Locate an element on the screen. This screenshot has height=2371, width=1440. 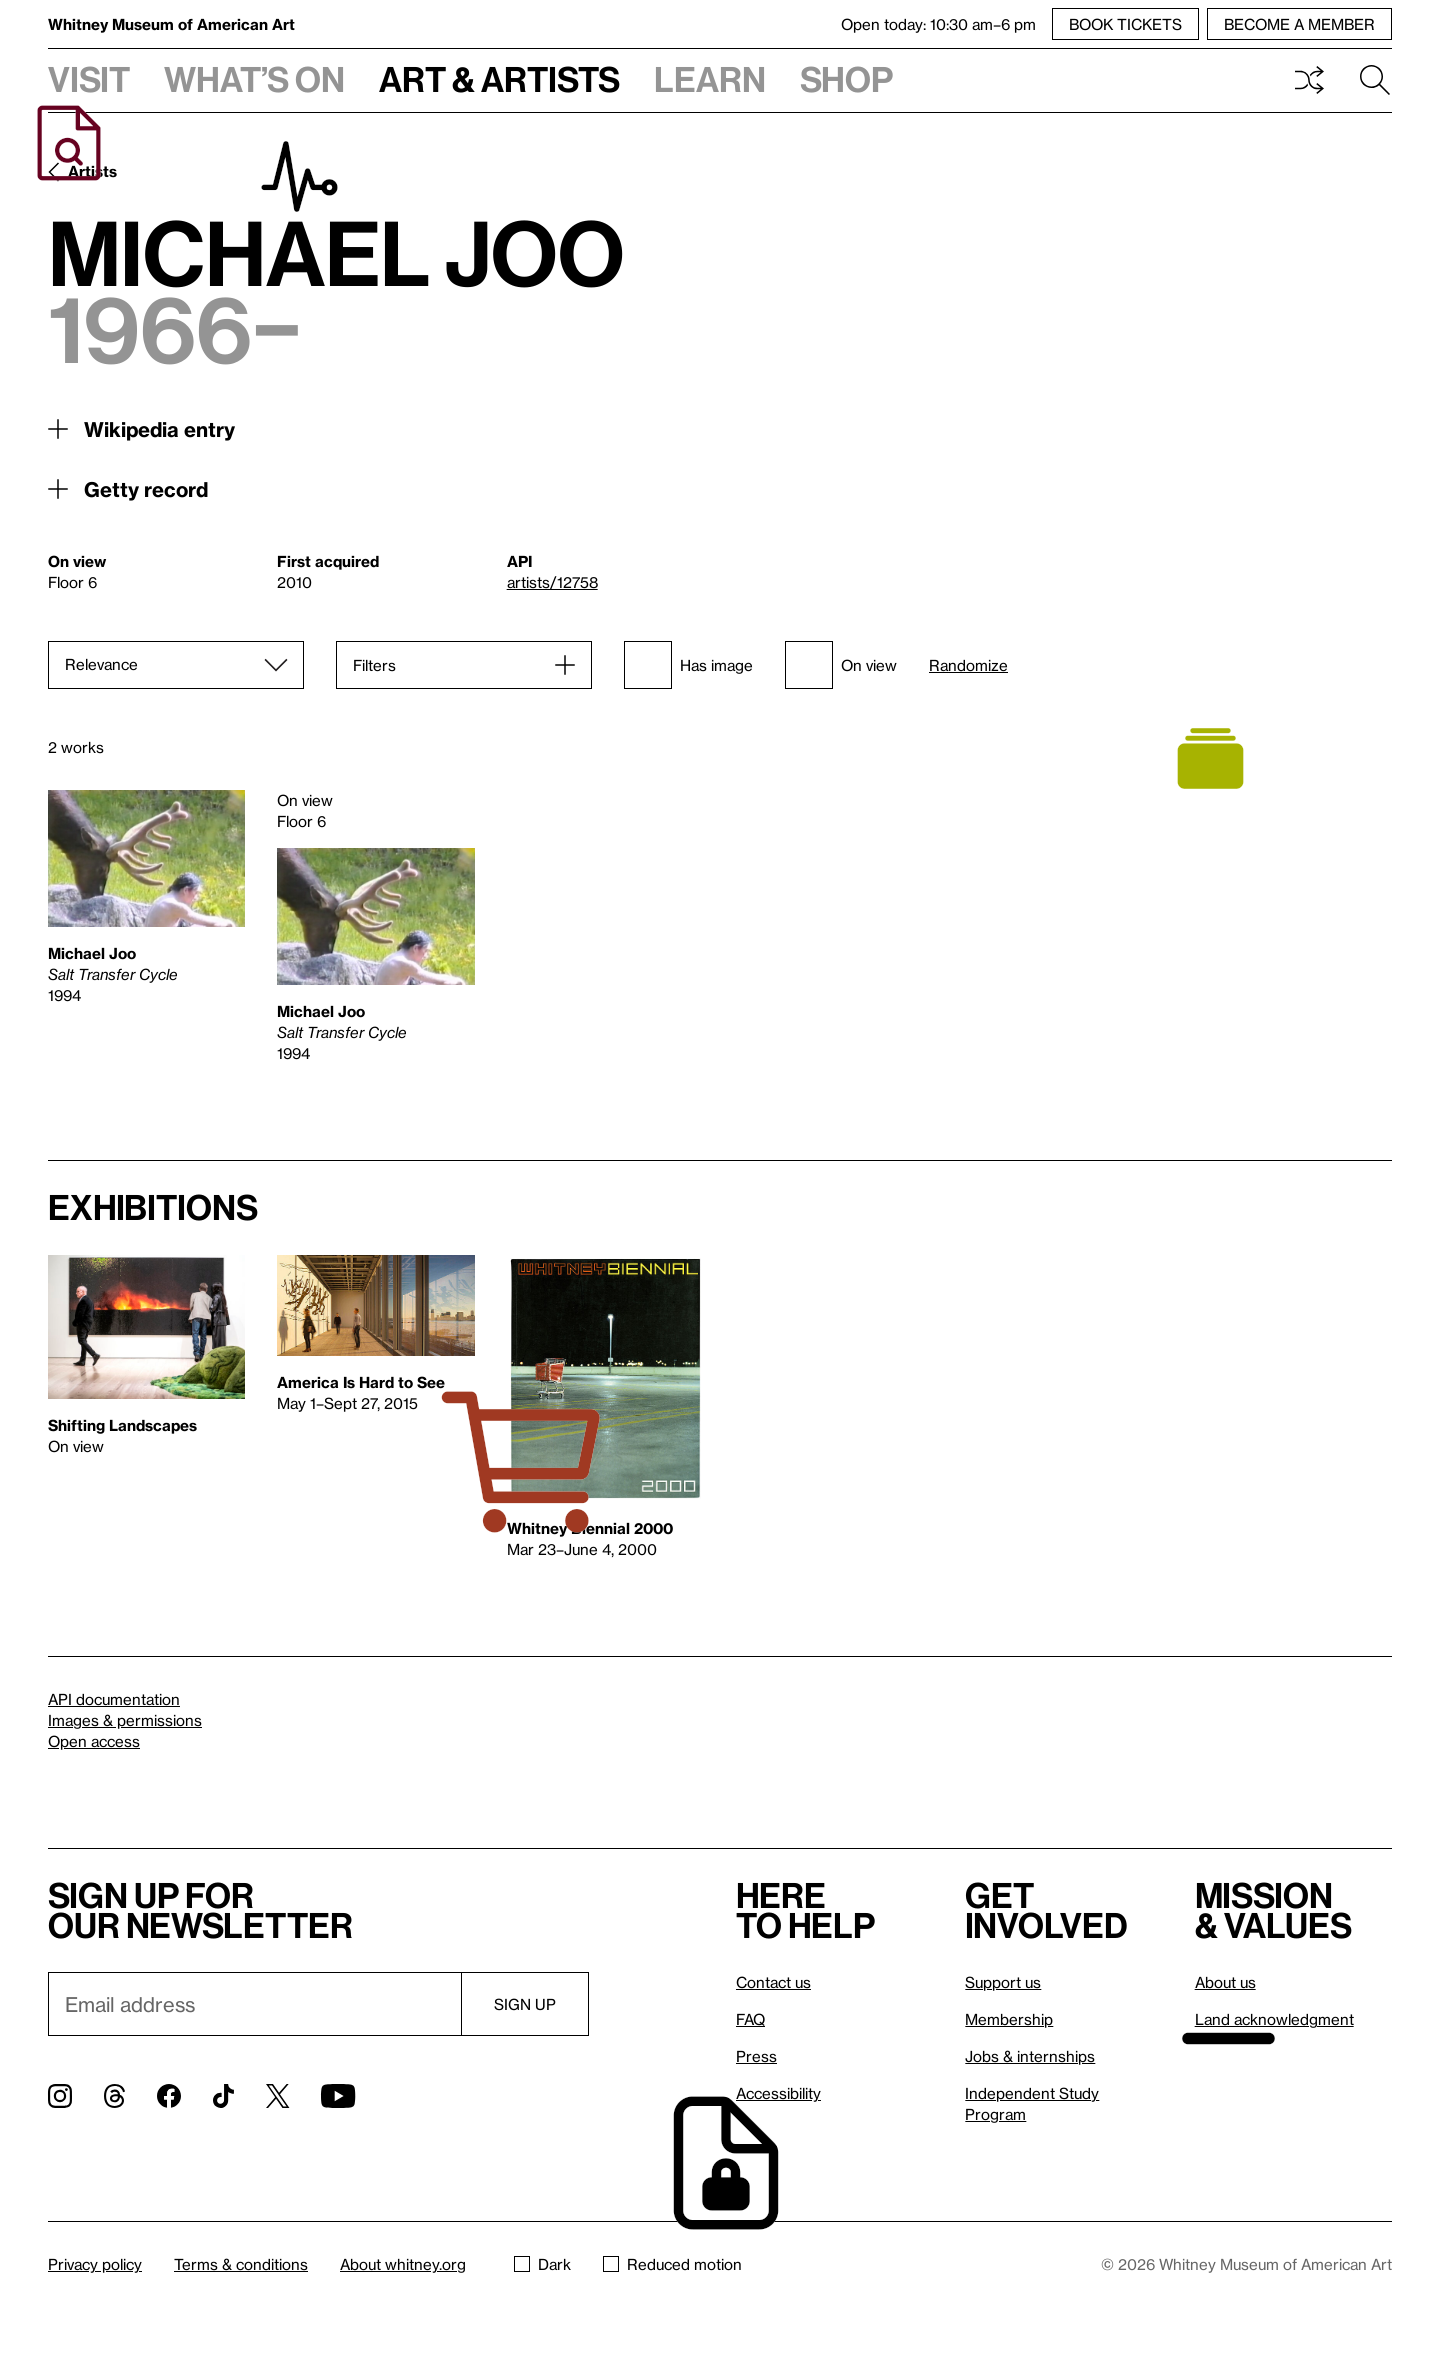
search within a document is located at coordinates (69, 143).